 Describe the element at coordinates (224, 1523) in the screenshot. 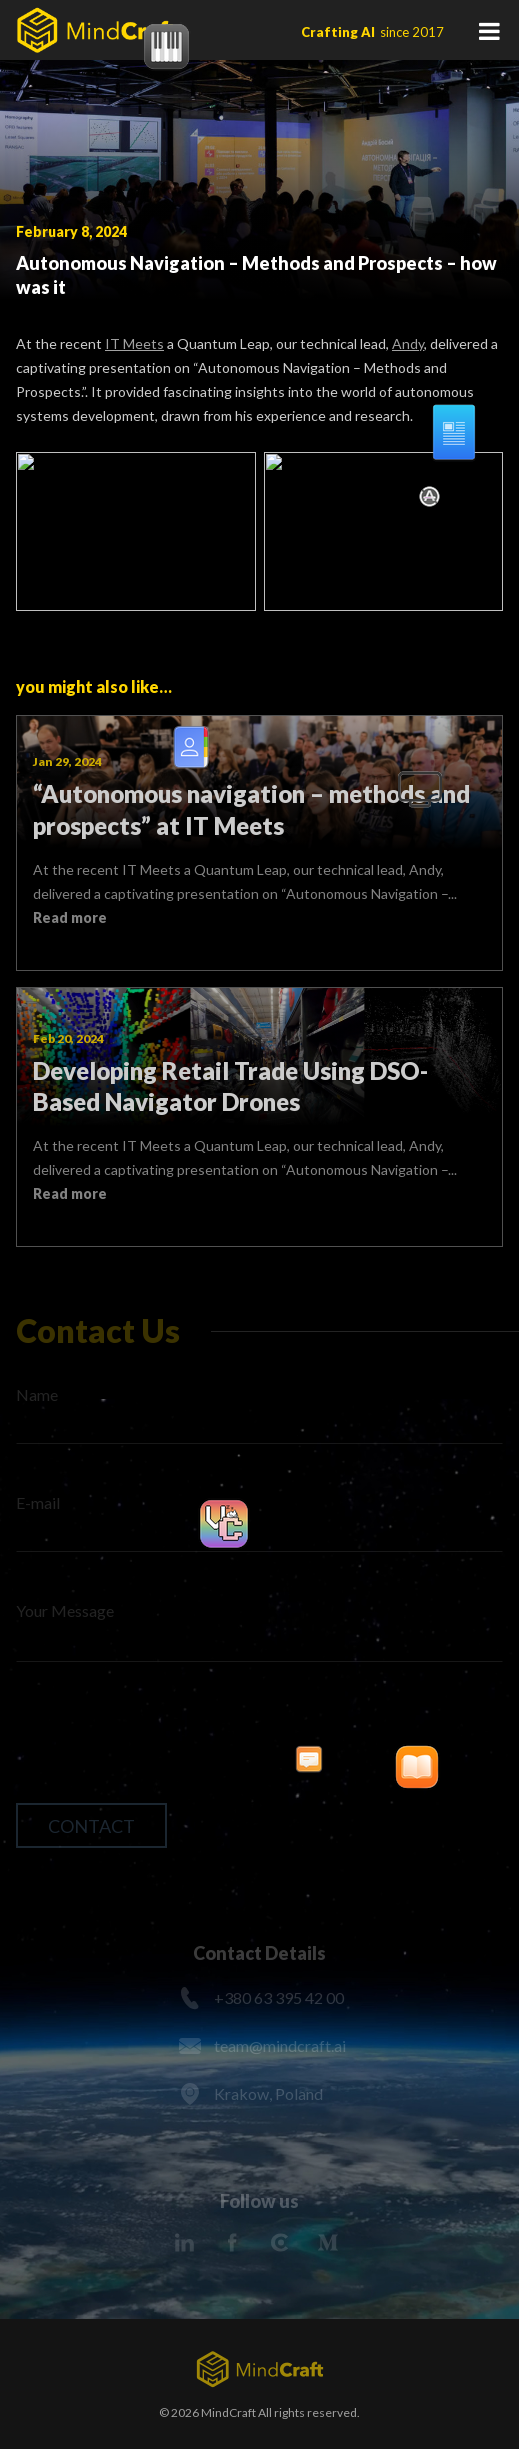

I see `open vesktop, a discord client mod` at that location.